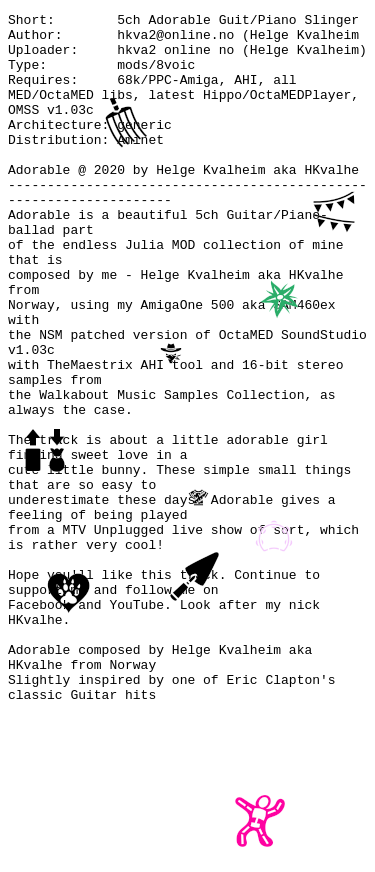  I want to click on indicates a celebration or event, so click(334, 212).